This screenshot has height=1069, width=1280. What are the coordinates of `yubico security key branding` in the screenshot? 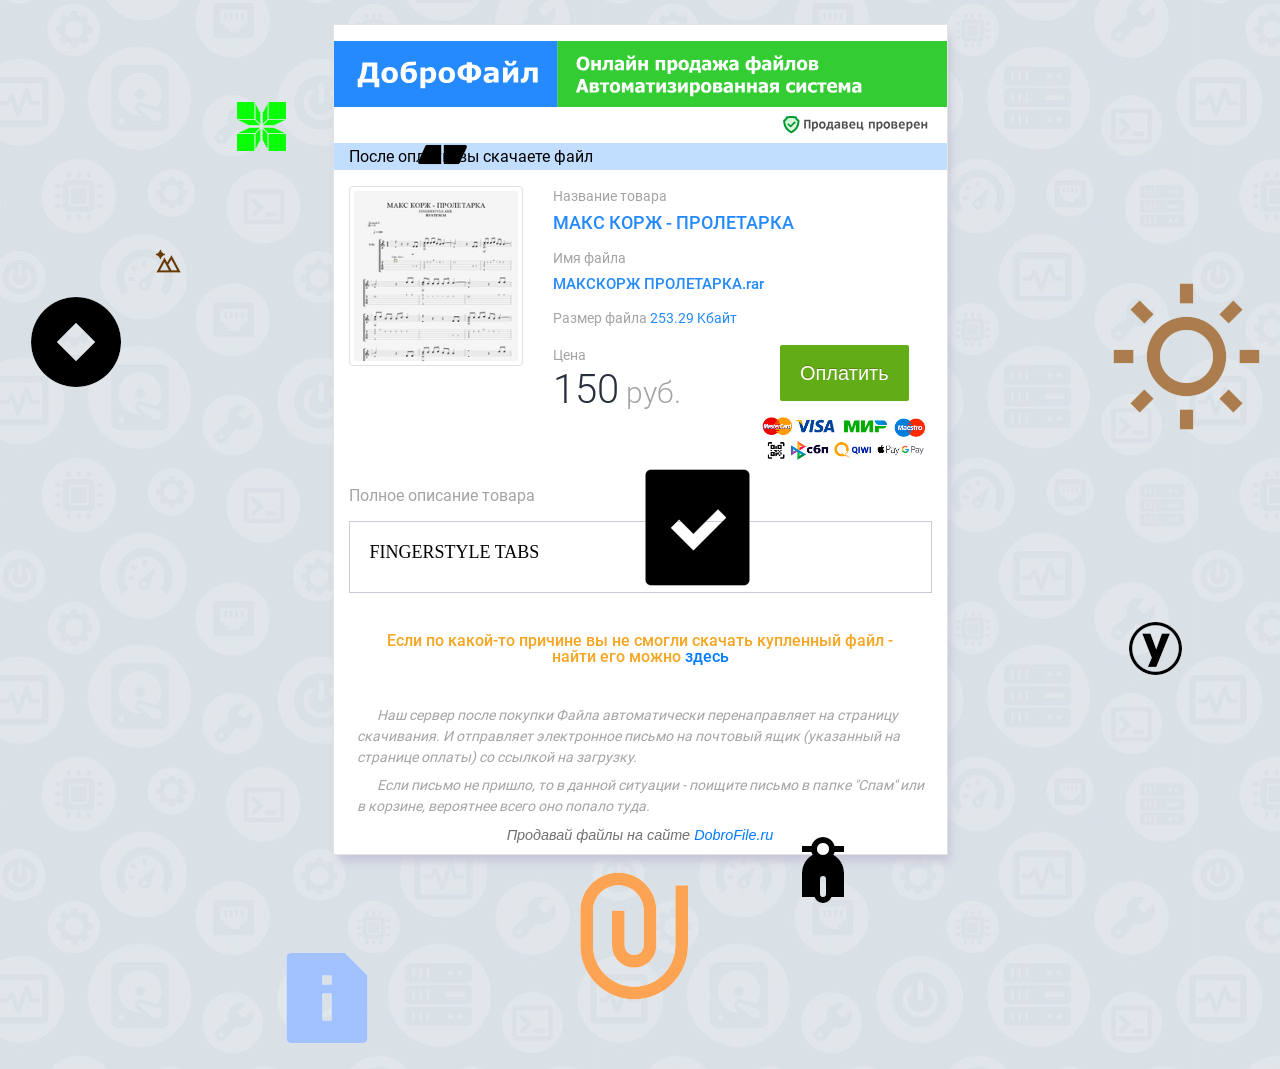 It's located at (1155, 648).